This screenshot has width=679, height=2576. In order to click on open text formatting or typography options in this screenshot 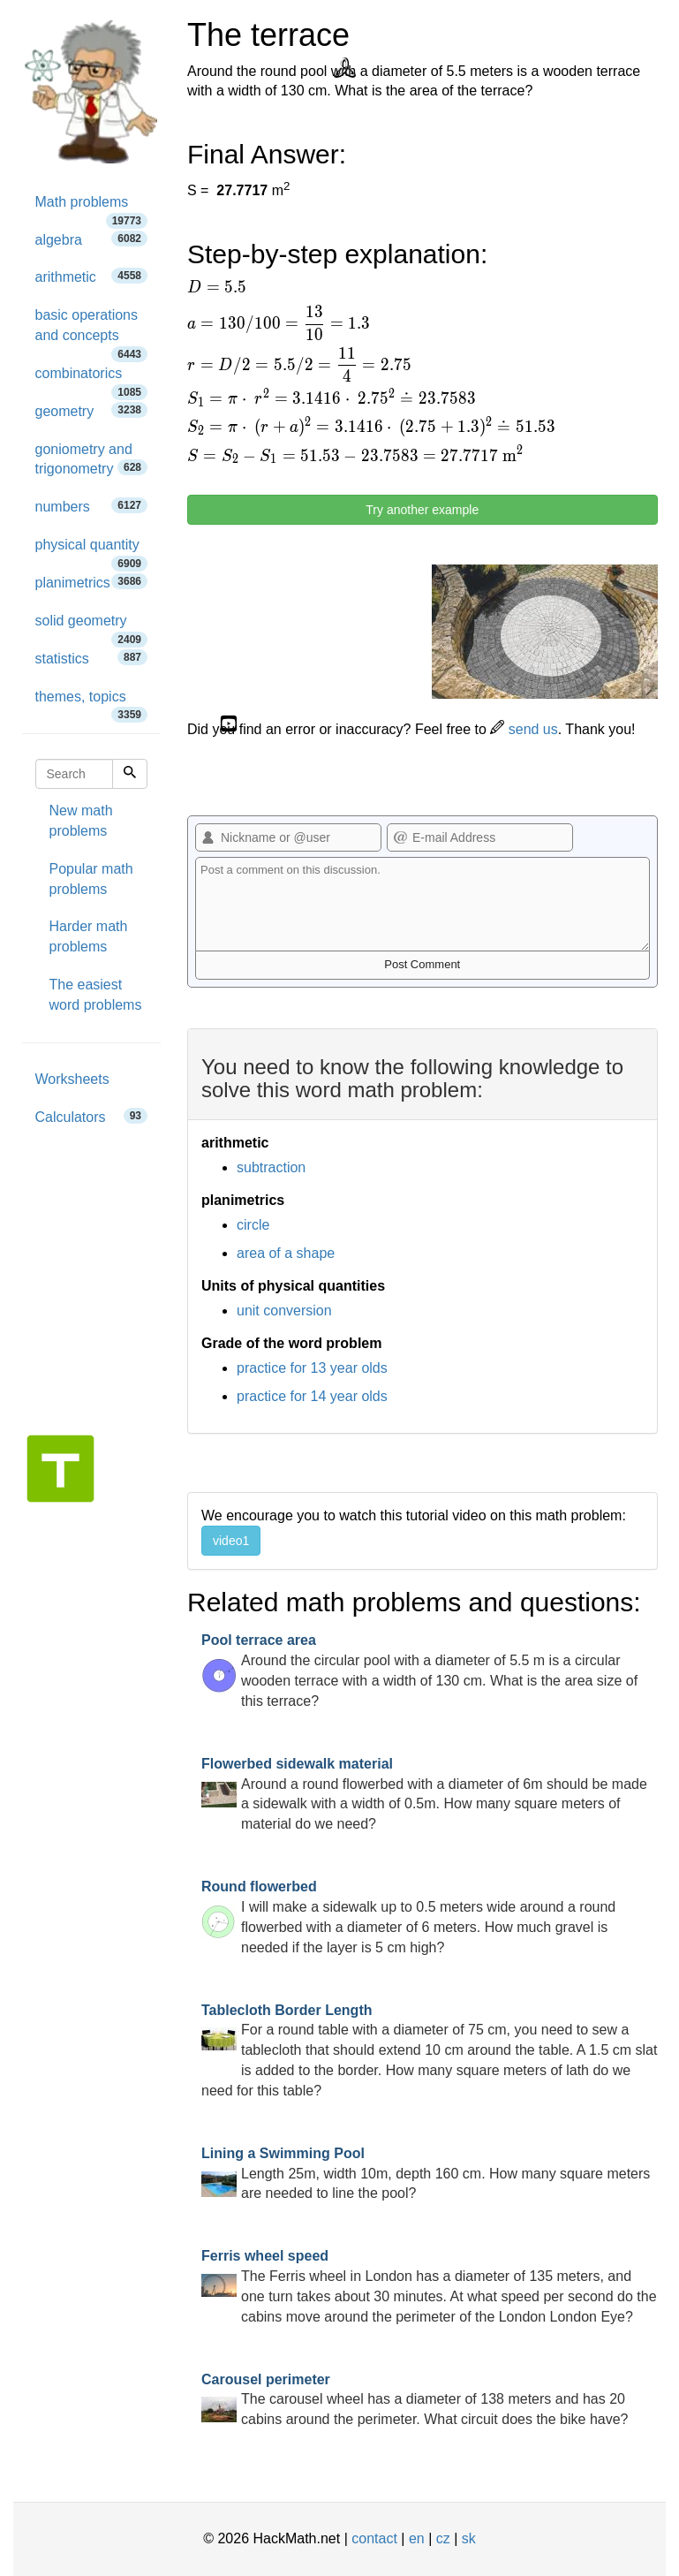, I will do `click(60, 1468)`.